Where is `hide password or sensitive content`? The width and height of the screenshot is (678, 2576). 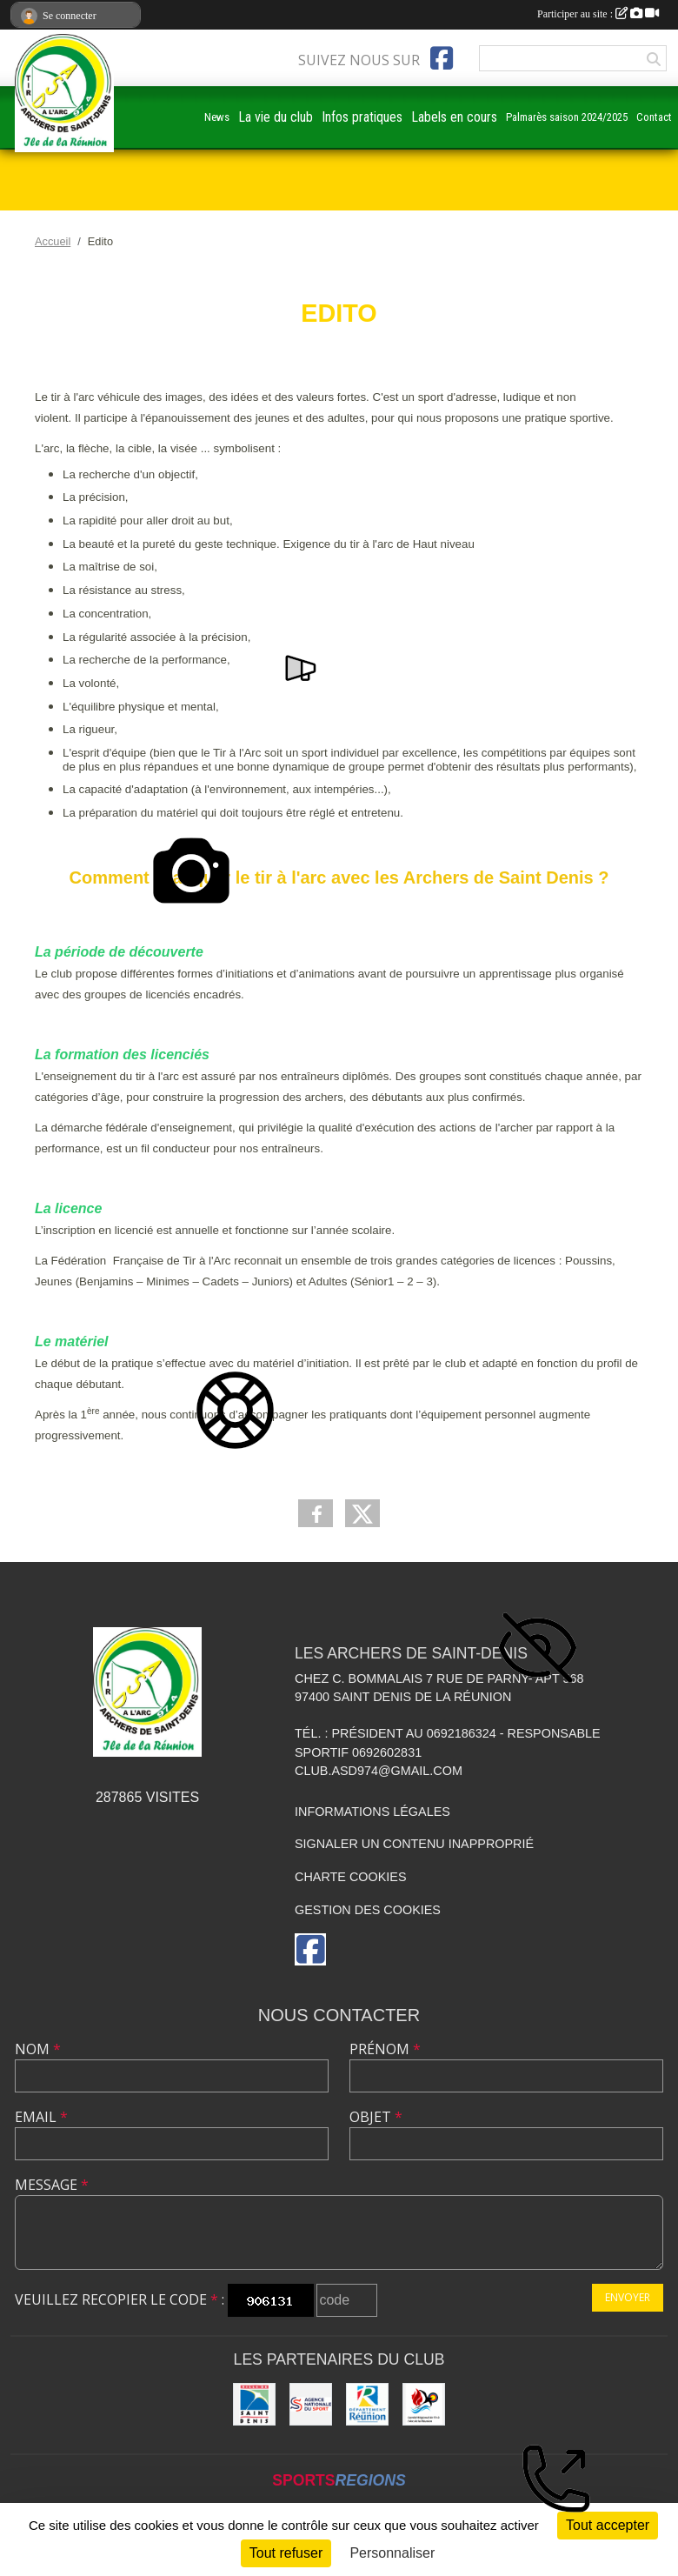
hide password or sensitive content is located at coordinates (537, 1647).